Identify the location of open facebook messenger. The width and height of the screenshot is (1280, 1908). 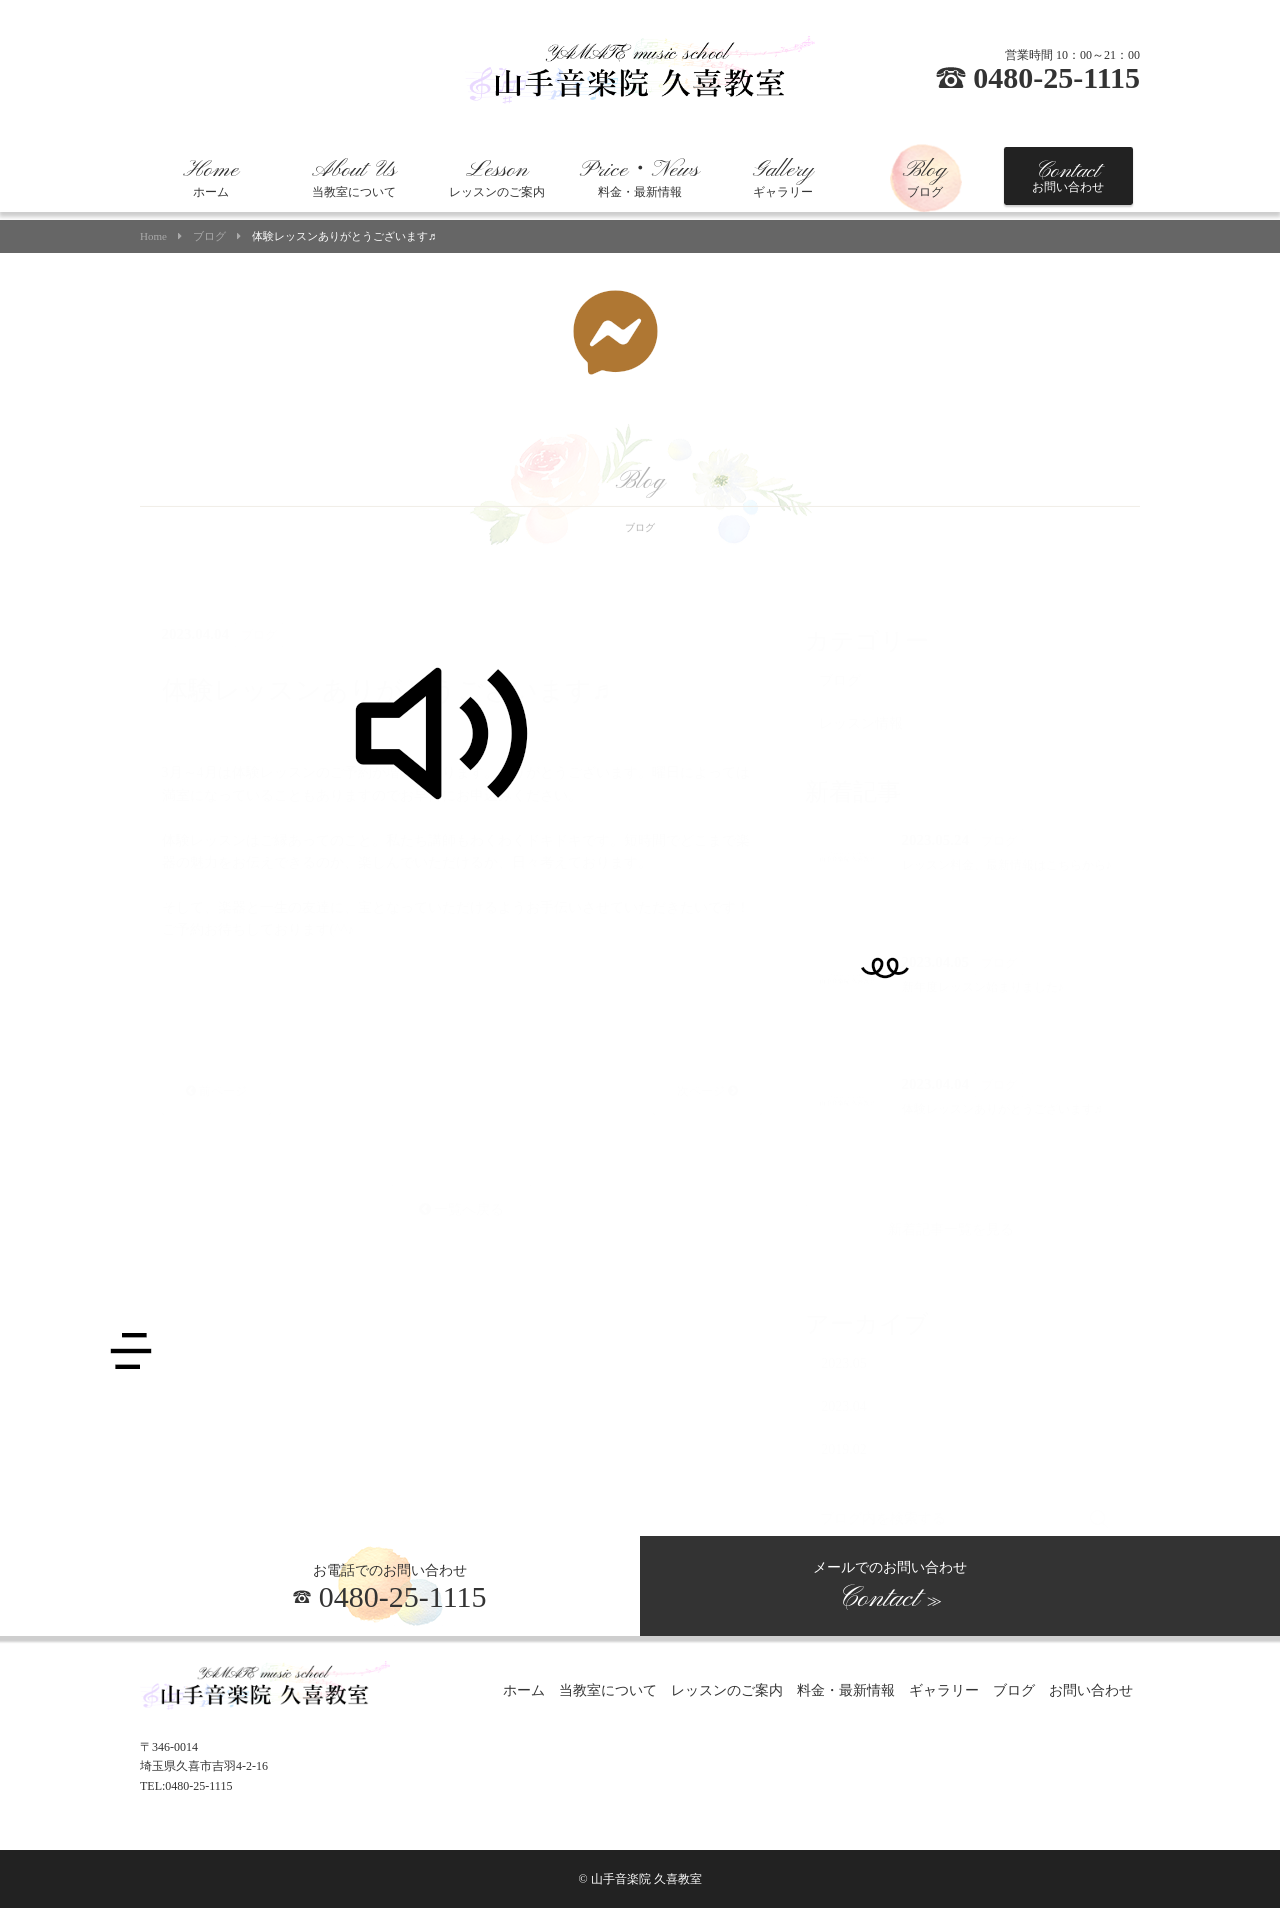
(615, 332).